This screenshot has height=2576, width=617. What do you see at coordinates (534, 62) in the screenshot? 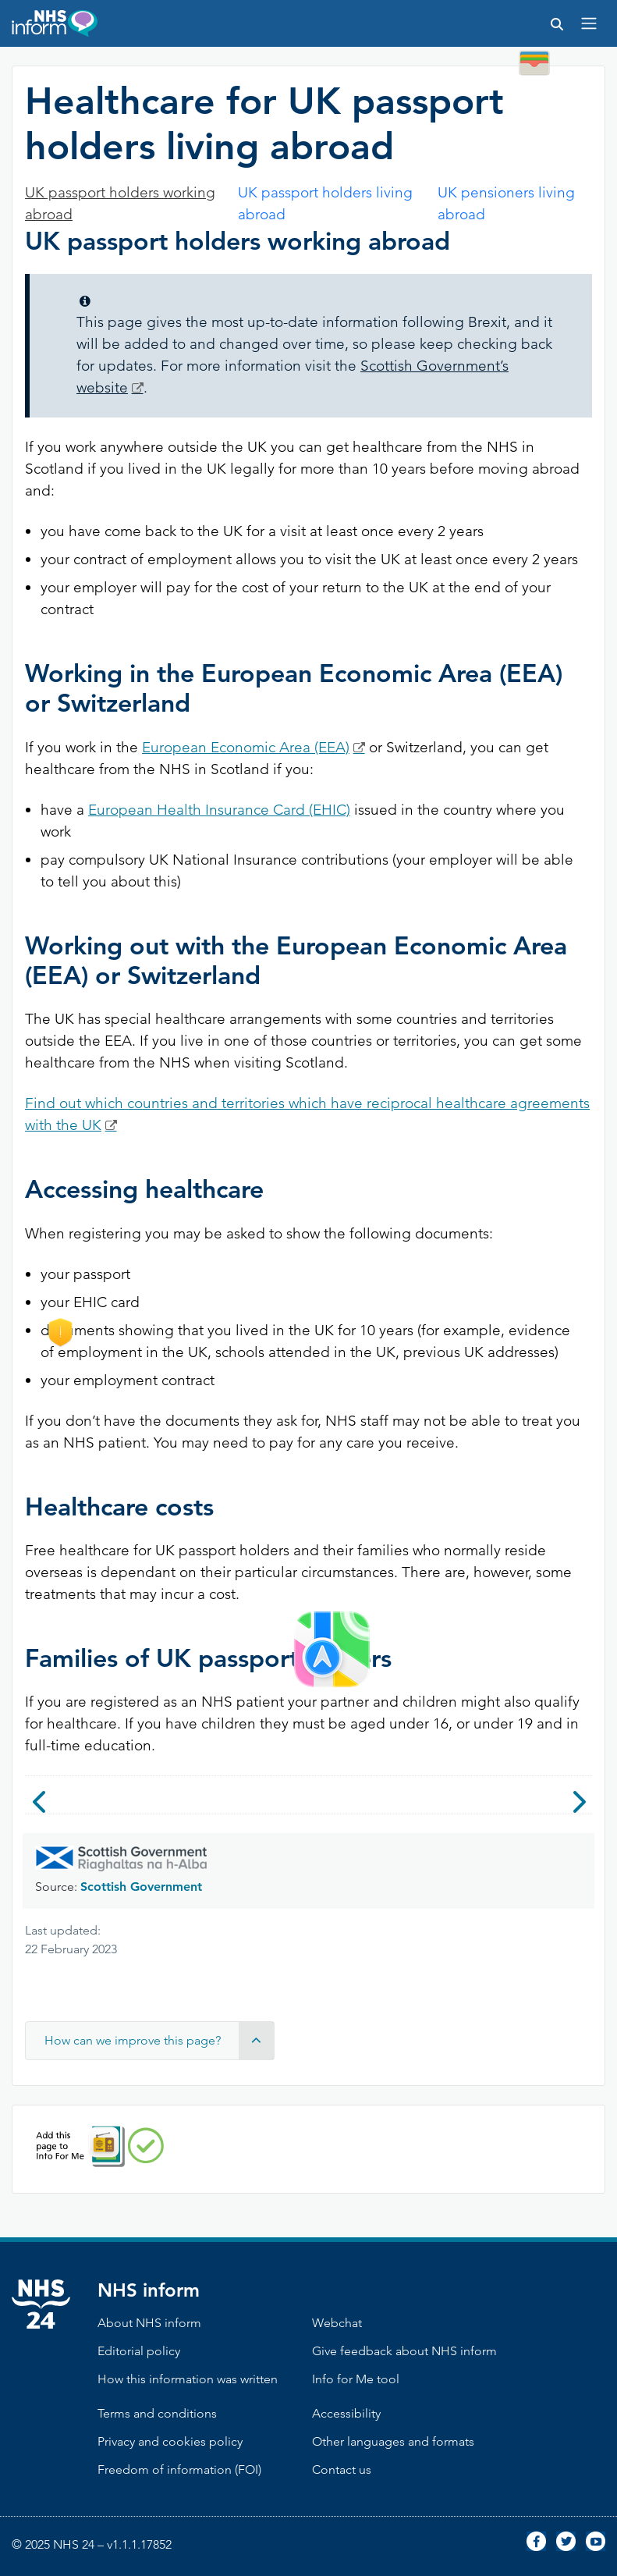
I see `access wallet settings and preferences` at bounding box center [534, 62].